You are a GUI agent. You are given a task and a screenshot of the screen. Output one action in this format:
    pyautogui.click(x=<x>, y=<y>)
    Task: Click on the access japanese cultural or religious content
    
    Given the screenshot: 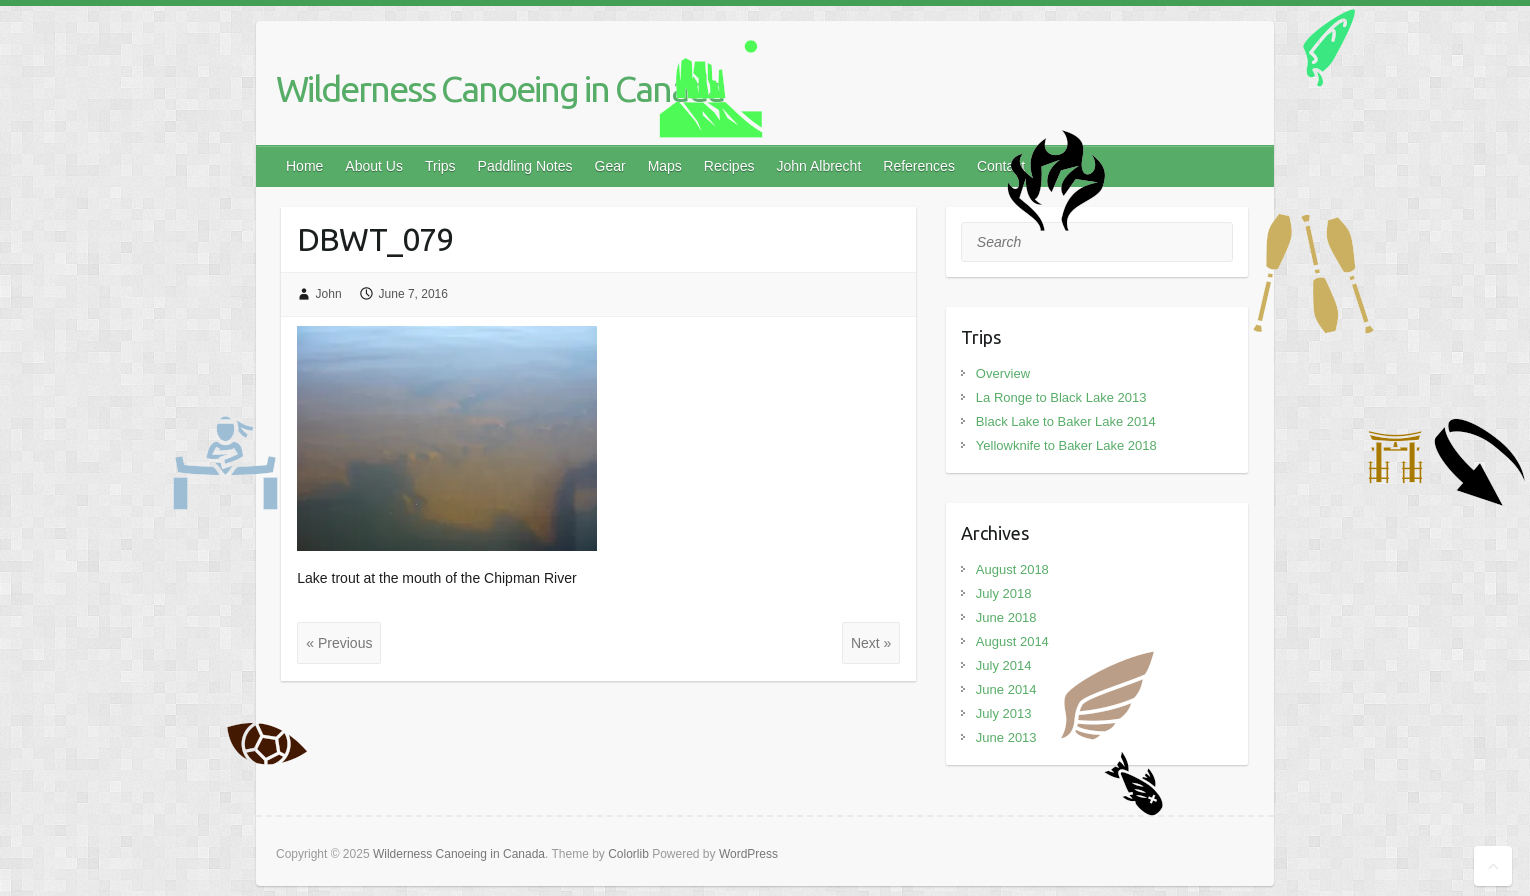 What is the action you would take?
    pyautogui.click(x=1395, y=455)
    